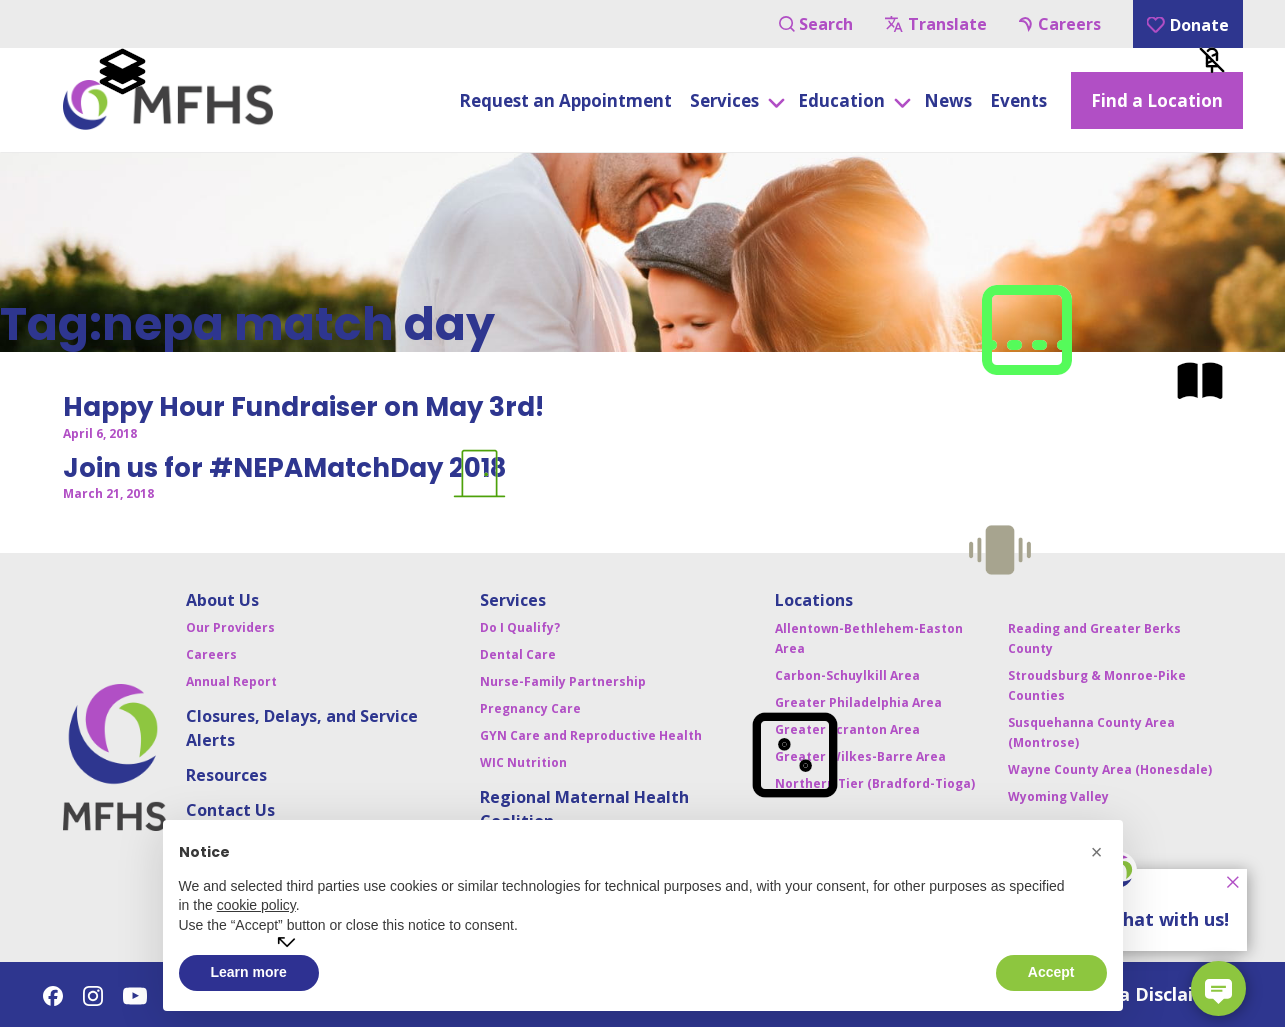 This screenshot has width=1285, height=1027. What do you see at coordinates (1200, 381) in the screenshot?
I see `open your library or reading list` at bounding box center [1200, 381].